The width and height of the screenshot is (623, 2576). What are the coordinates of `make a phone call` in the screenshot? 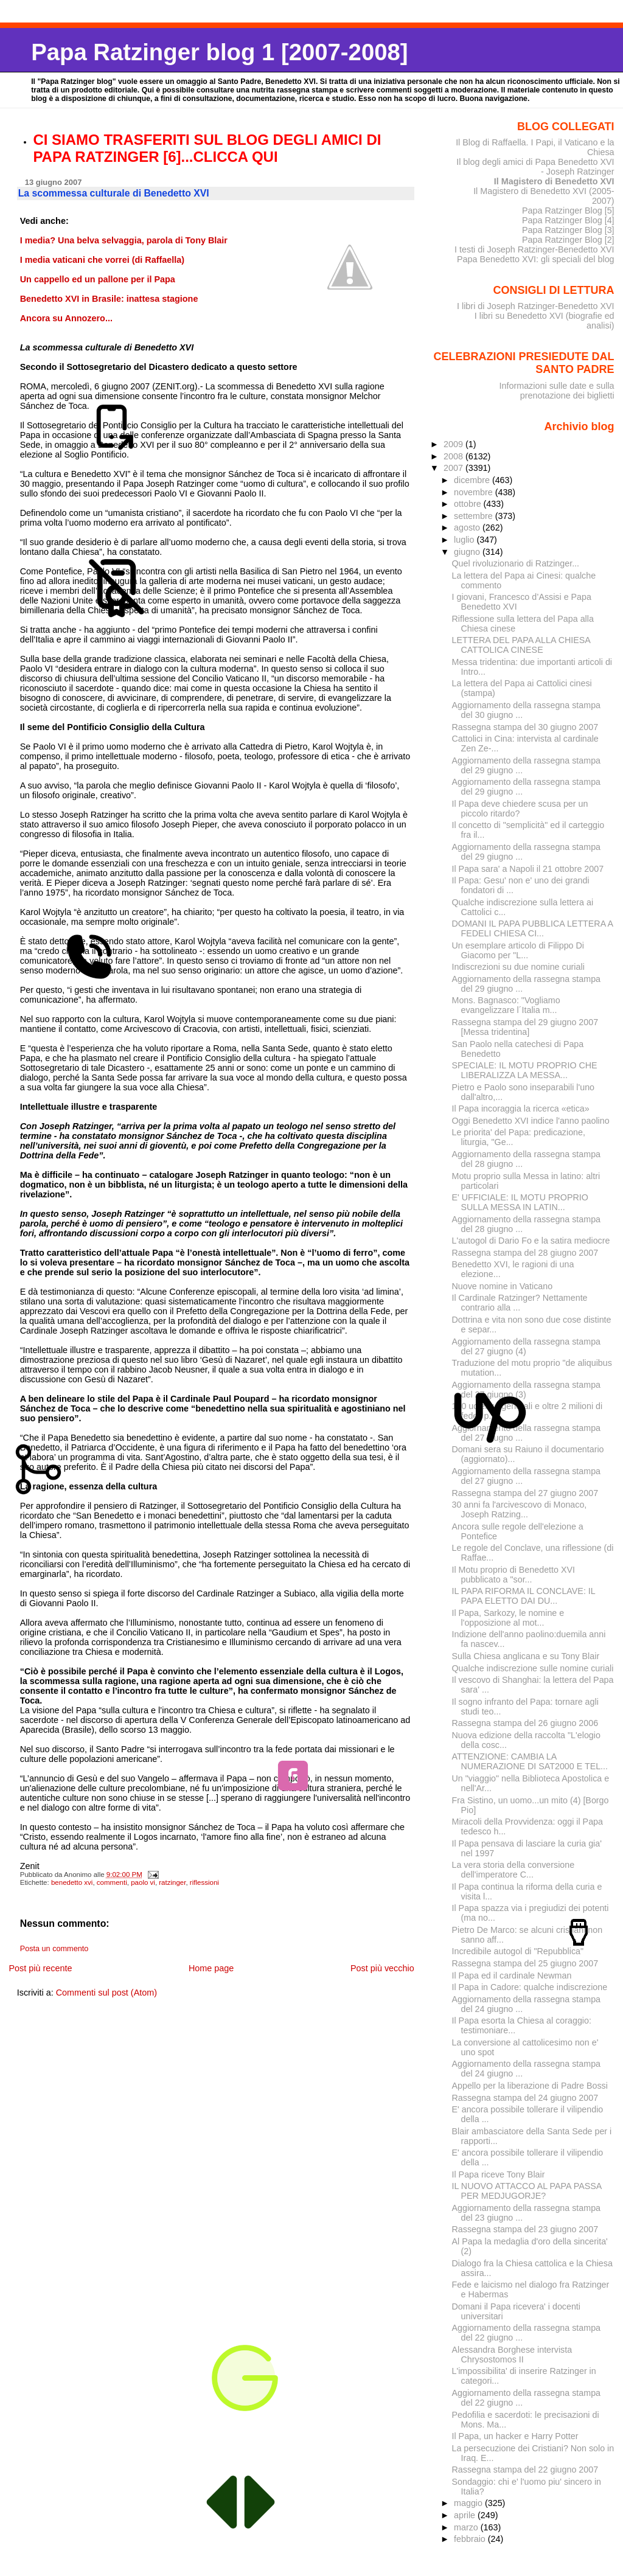 It's located at (89, 956).